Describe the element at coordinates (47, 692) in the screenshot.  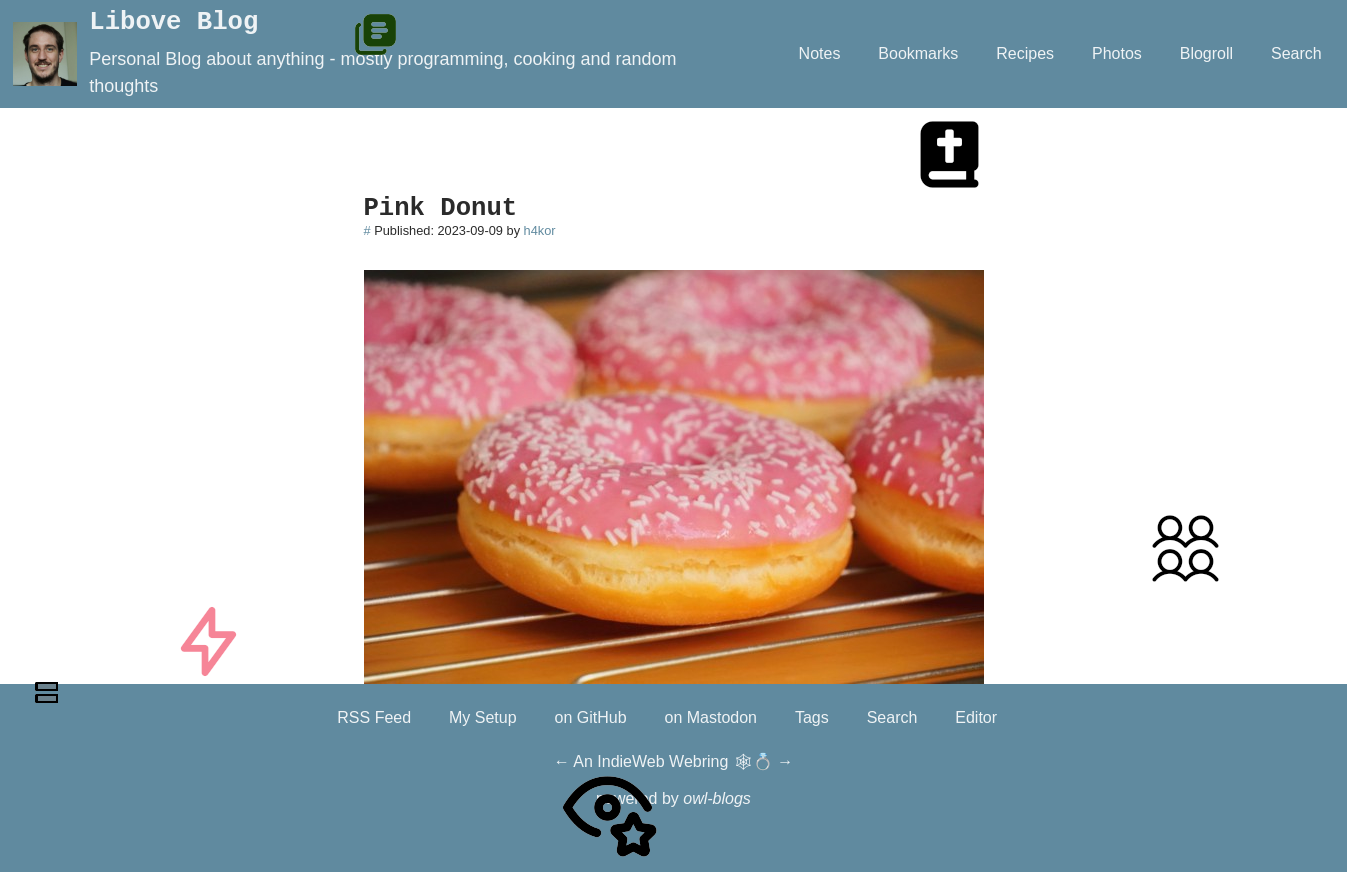
I see `view agenda or schedule items` at that location.